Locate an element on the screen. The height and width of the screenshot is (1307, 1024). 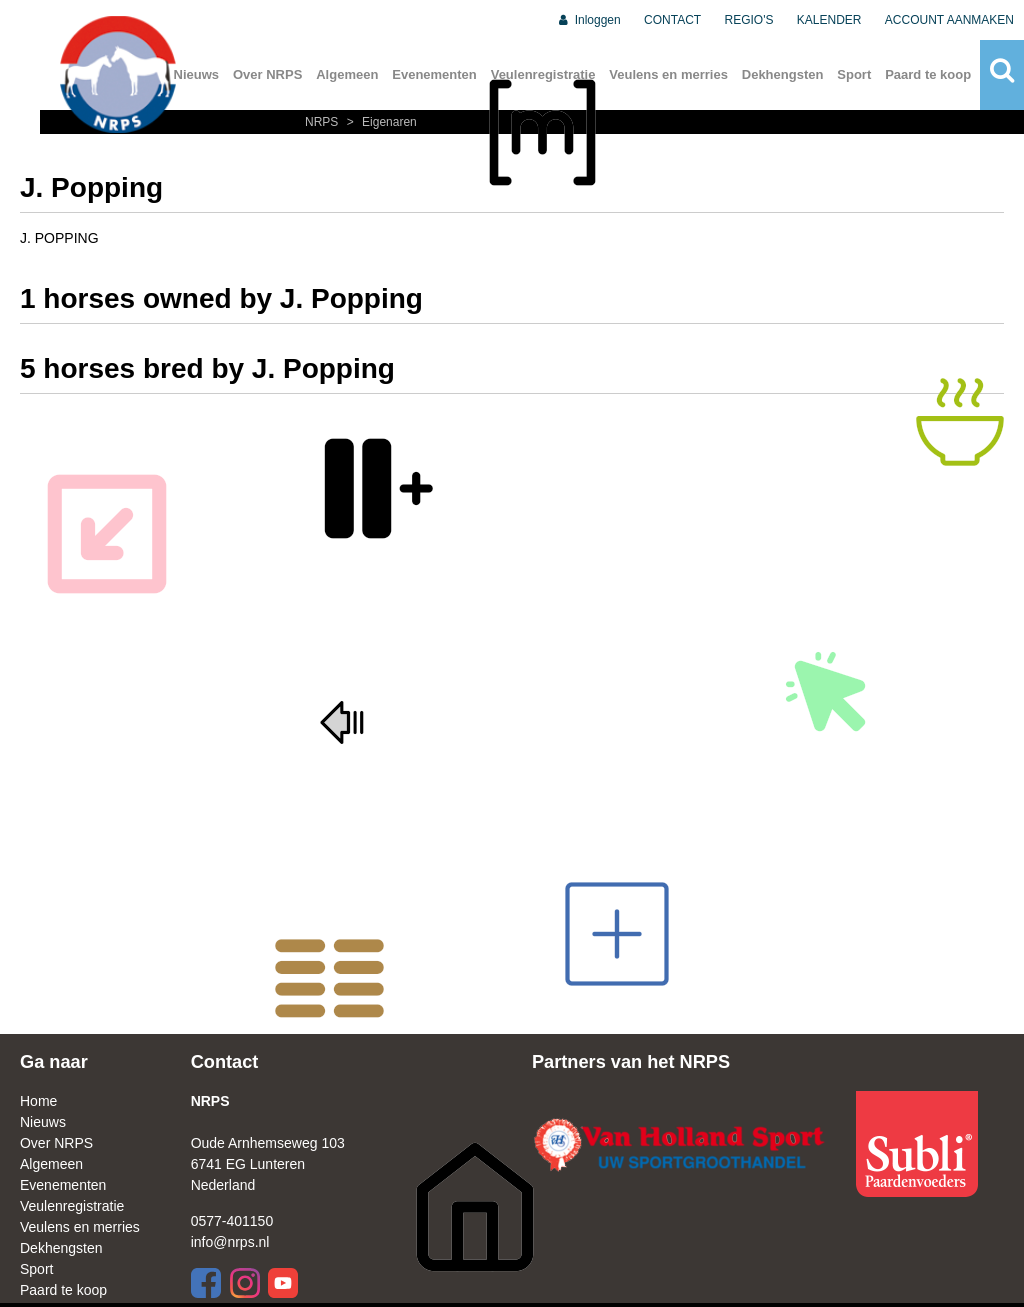
navigate to bottom-left corner is located at coordinates (107, 534).